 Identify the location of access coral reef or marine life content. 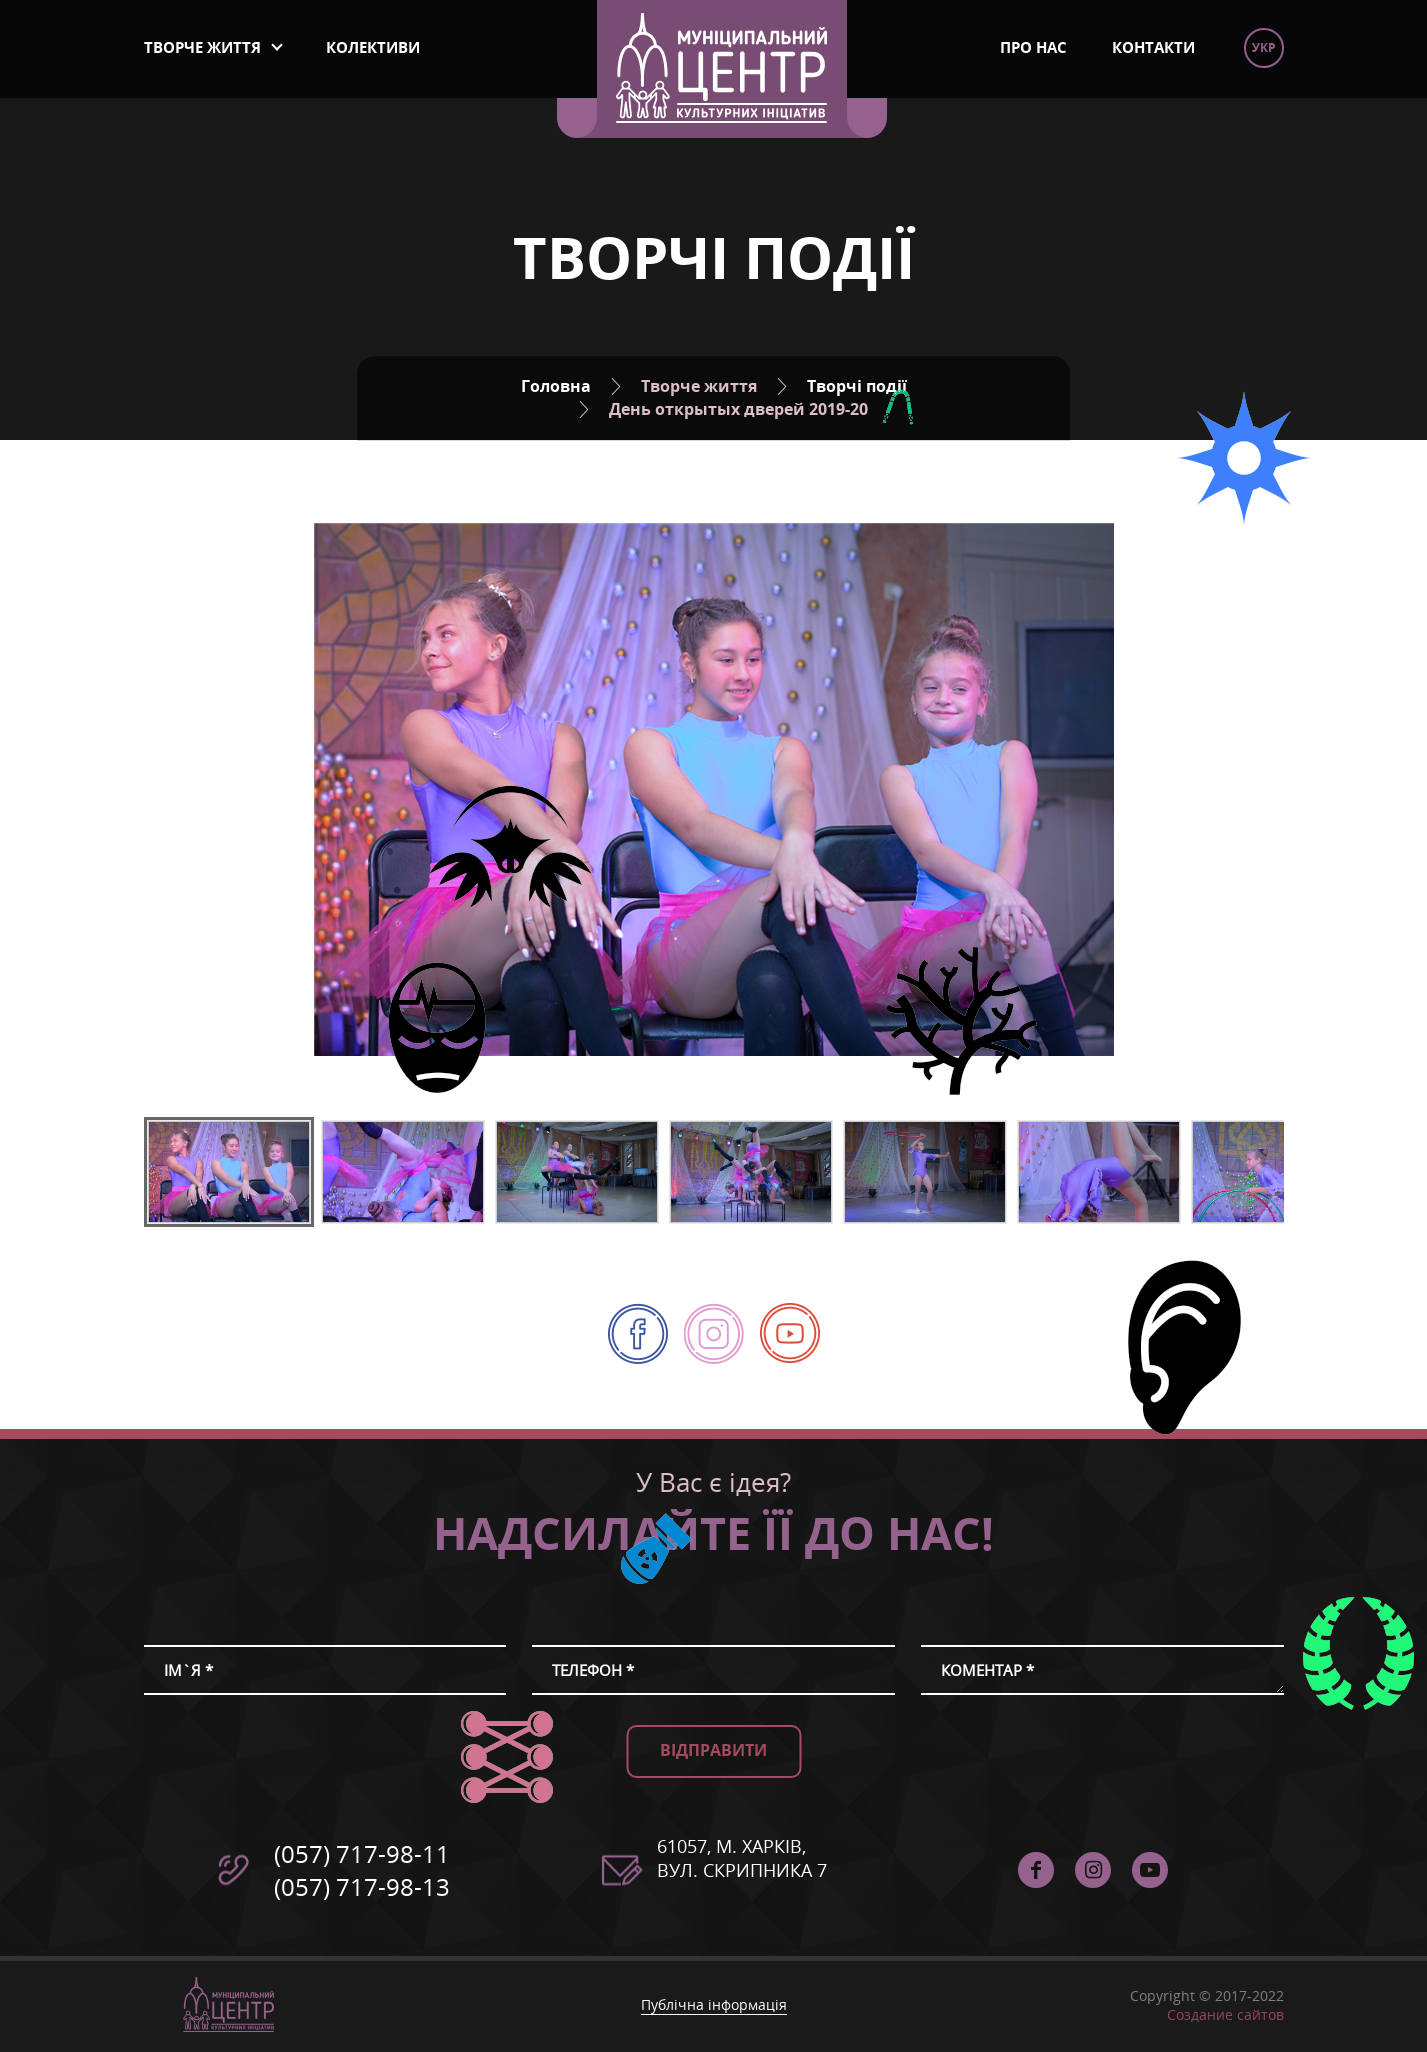
(961, 1021).